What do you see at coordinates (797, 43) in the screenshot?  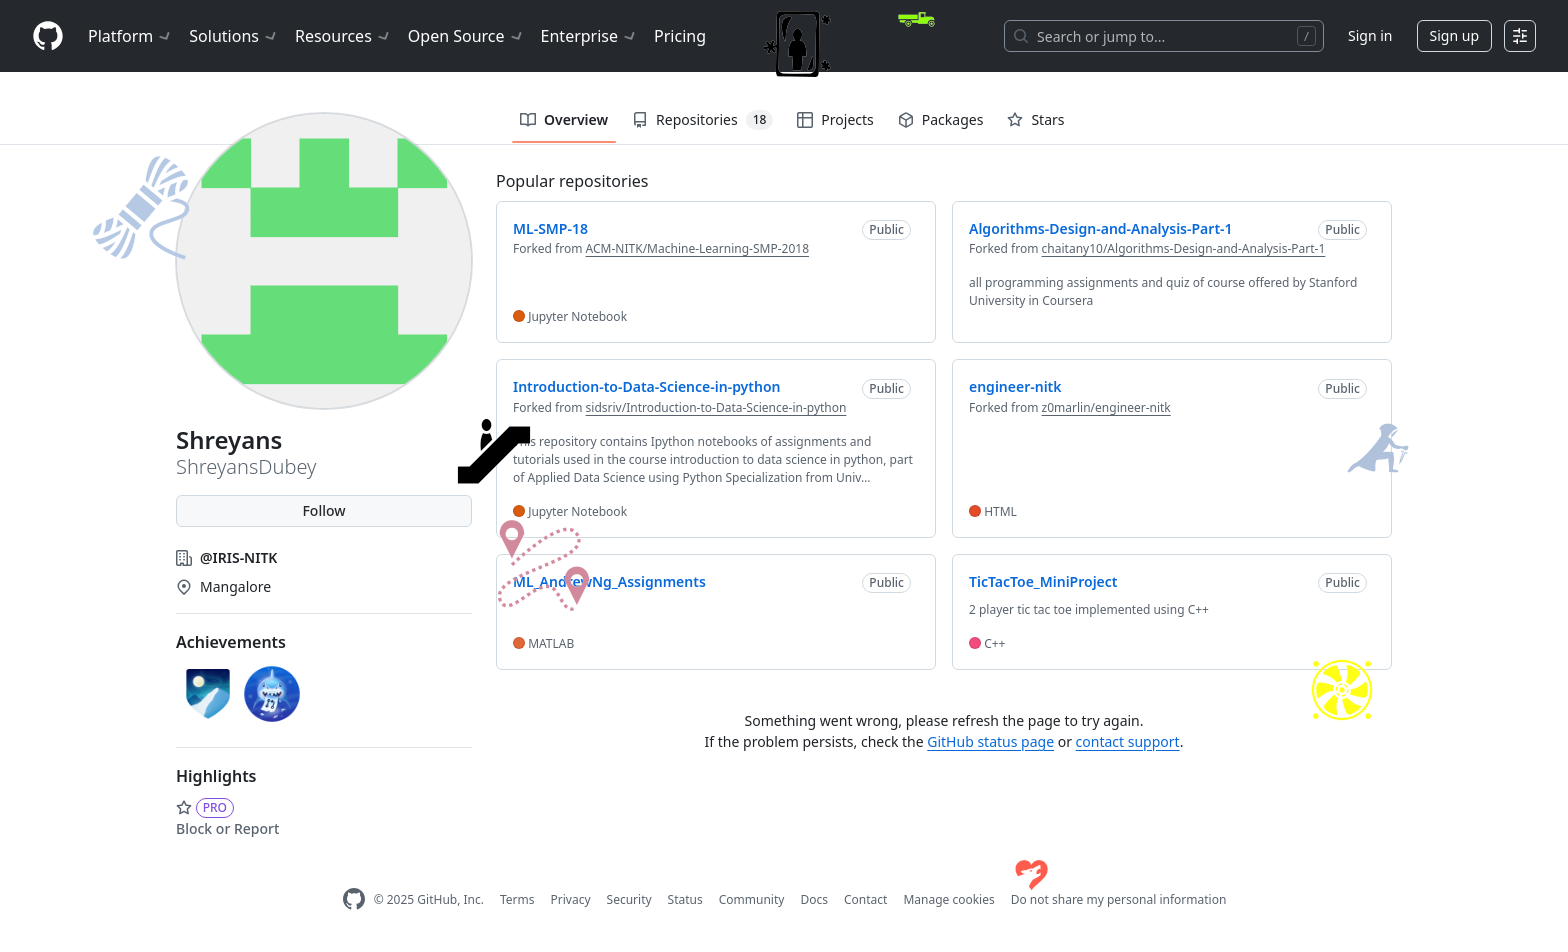 I see `indicates a frozen character status effect` at bounding box center [797, 43].